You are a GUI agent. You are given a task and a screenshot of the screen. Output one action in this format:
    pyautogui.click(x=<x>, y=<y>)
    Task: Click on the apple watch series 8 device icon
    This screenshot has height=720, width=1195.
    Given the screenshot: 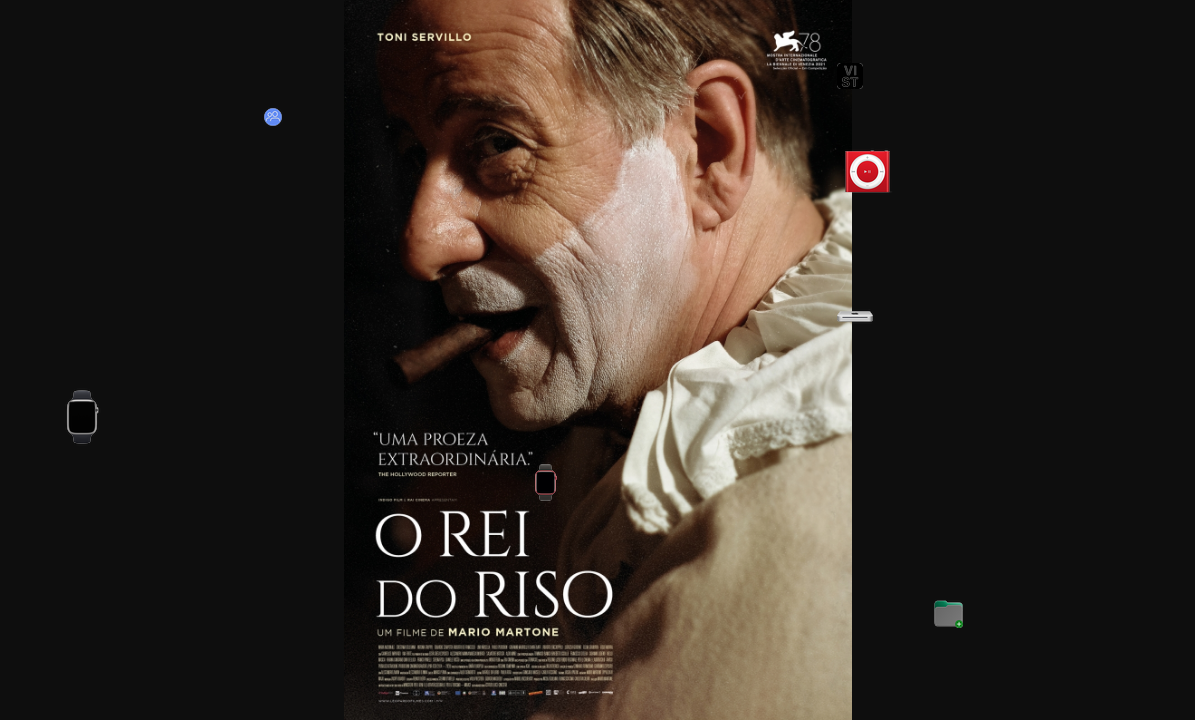 What is the action you would take?
    pyautogui.click(x=82, y=417)
    